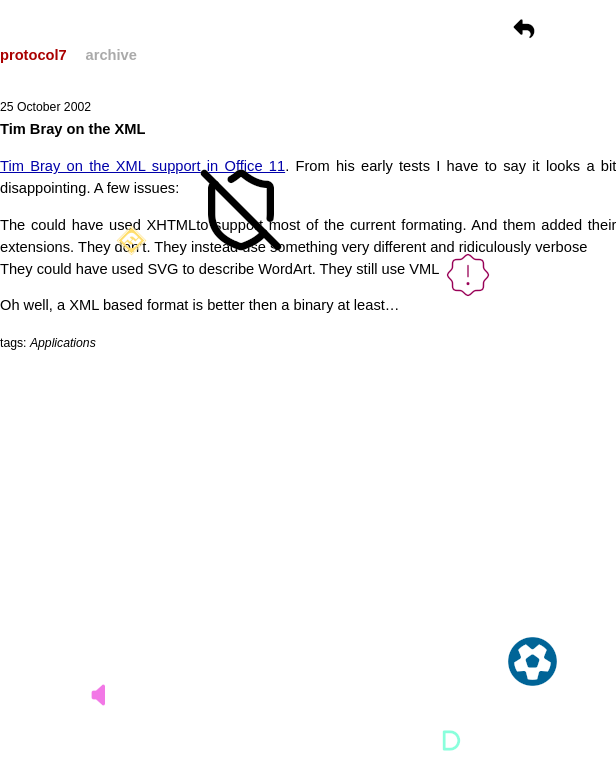 This screenshot has width=616, height=764. What do you see at coordinates (241, 210) in the screenshot?
I see `security or protection is disabled` at bounding box center [241, 210].